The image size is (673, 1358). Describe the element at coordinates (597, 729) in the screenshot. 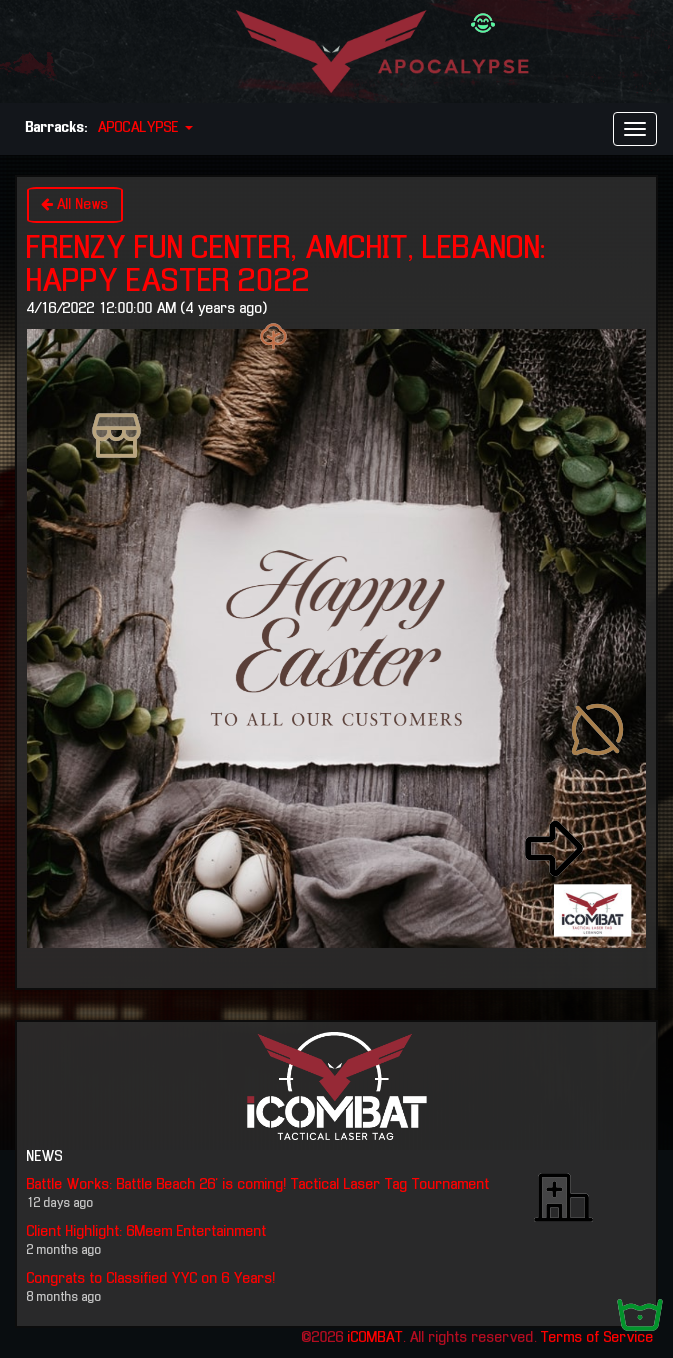

I see `mute or disable chat notifications` at that location.